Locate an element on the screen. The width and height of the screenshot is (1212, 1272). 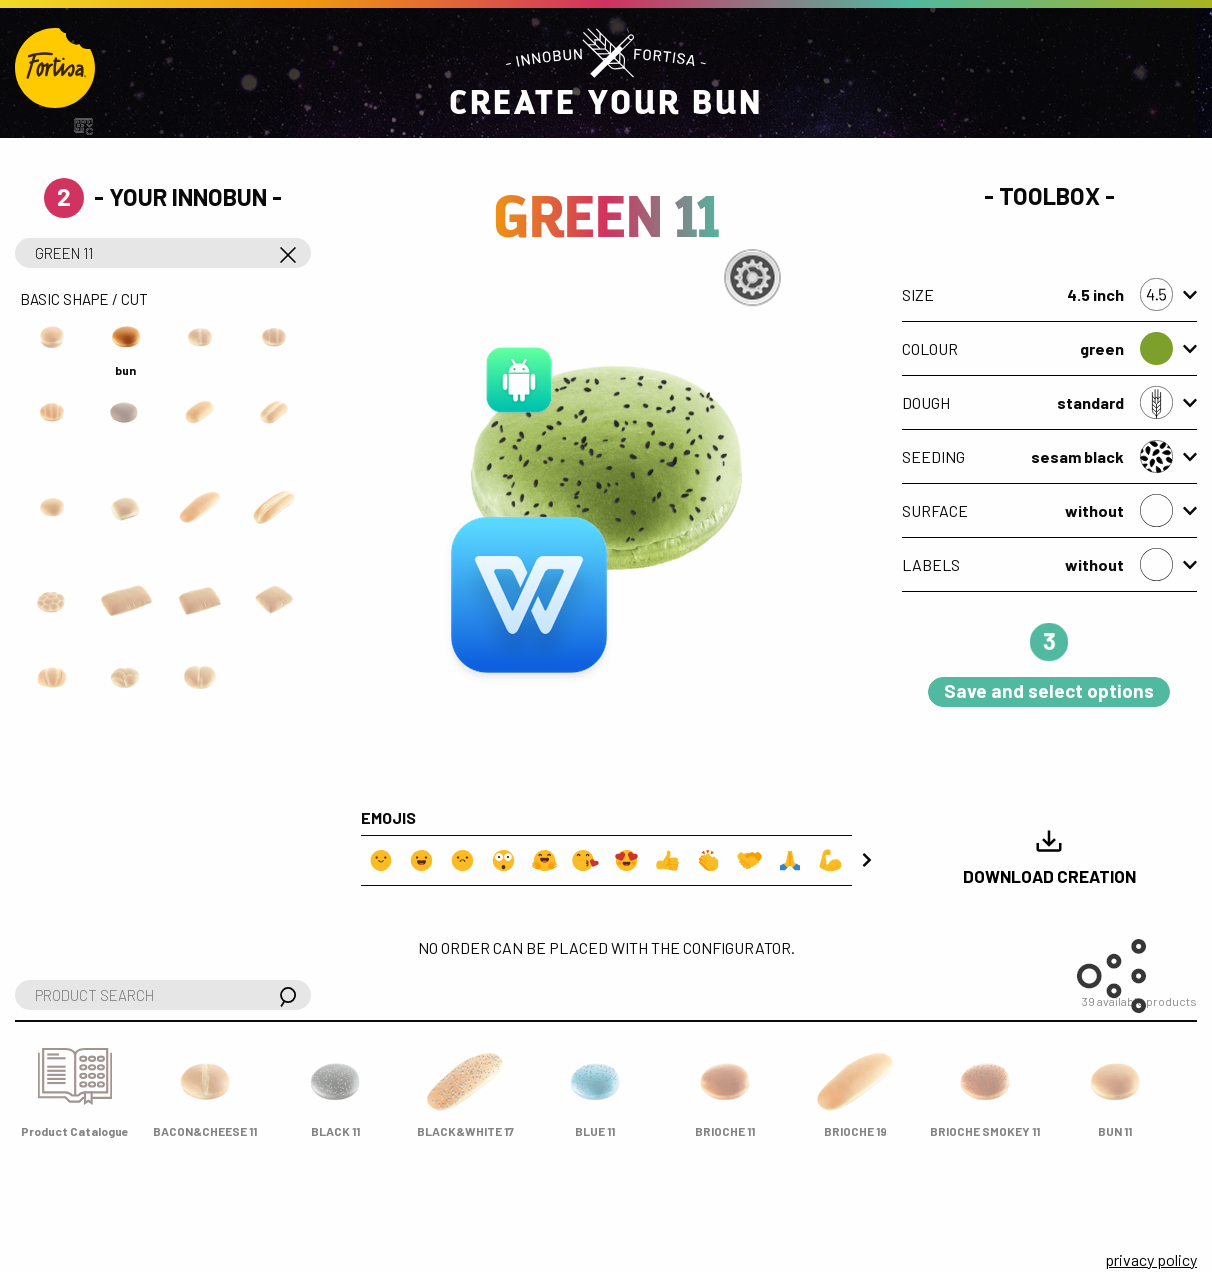
open system settings is located at coordinates (752, 277).